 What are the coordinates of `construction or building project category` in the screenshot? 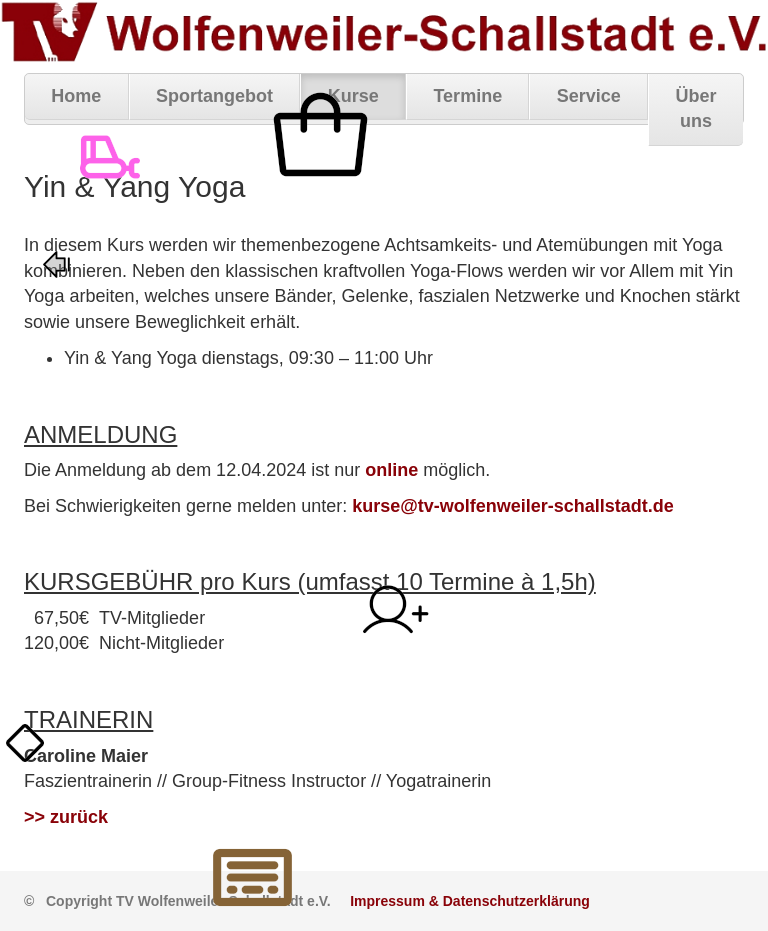 It's located at (110, 157).